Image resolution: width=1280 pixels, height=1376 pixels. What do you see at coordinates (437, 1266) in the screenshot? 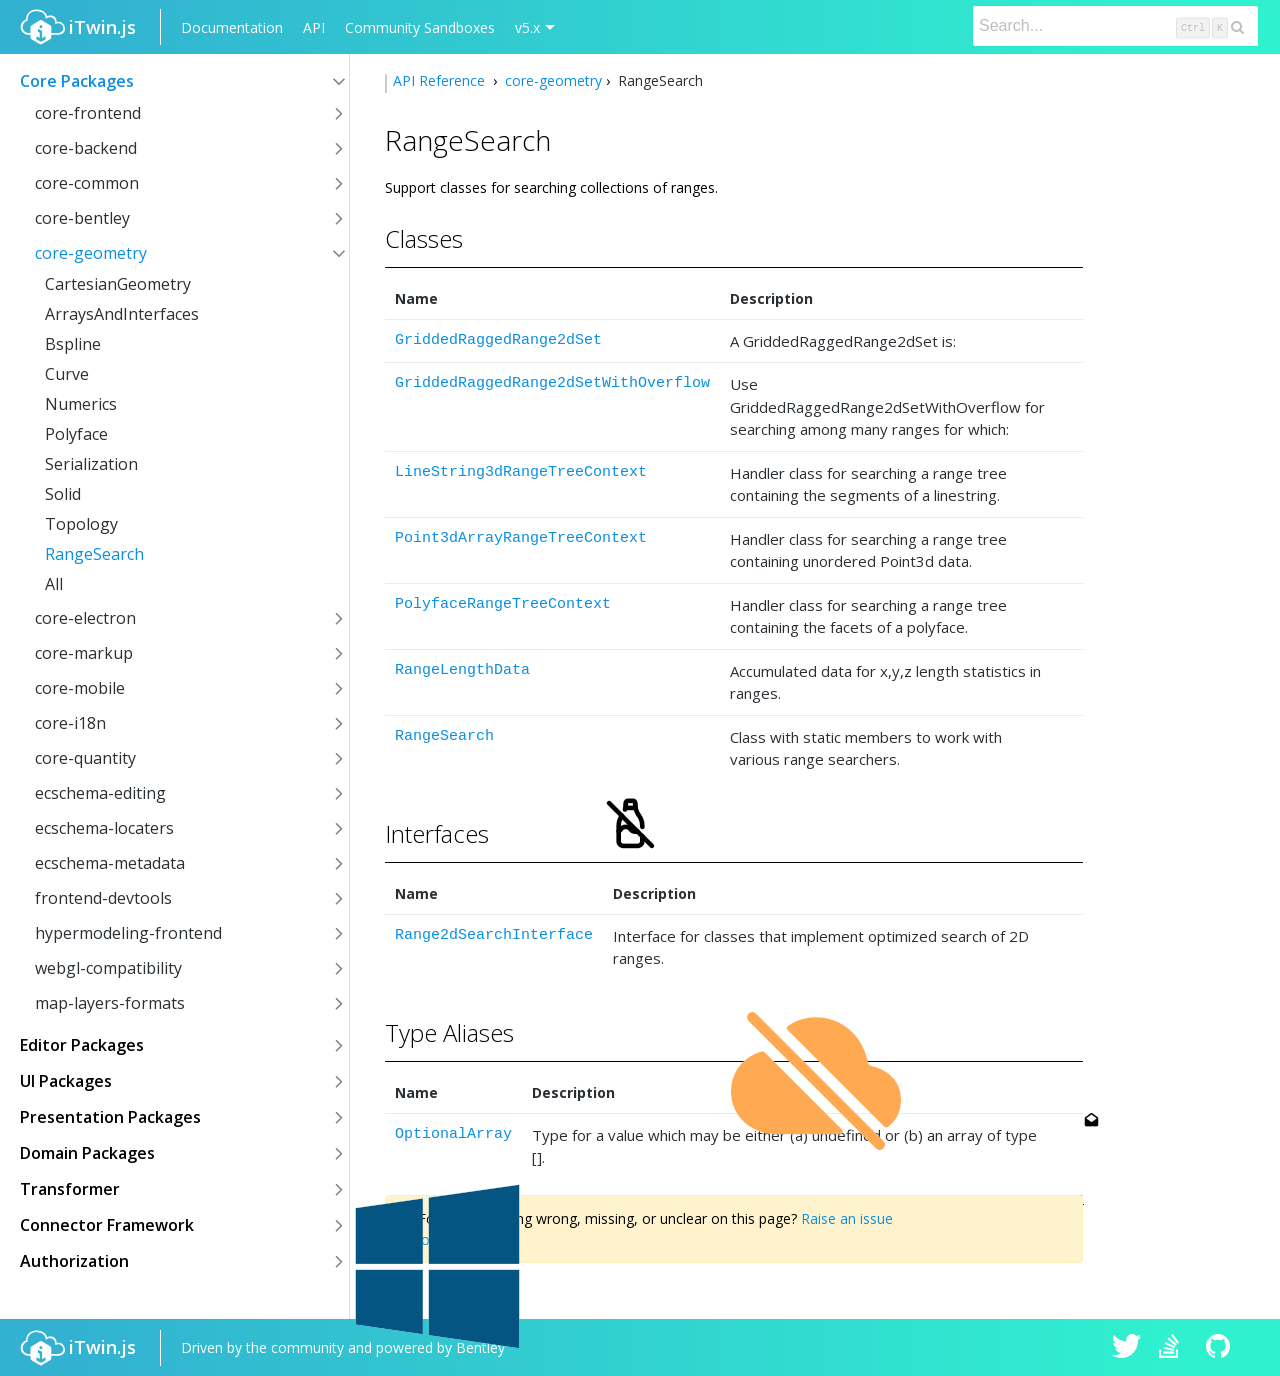
I see `open windows-specific settings or features` at bounding box center [437, 1266].